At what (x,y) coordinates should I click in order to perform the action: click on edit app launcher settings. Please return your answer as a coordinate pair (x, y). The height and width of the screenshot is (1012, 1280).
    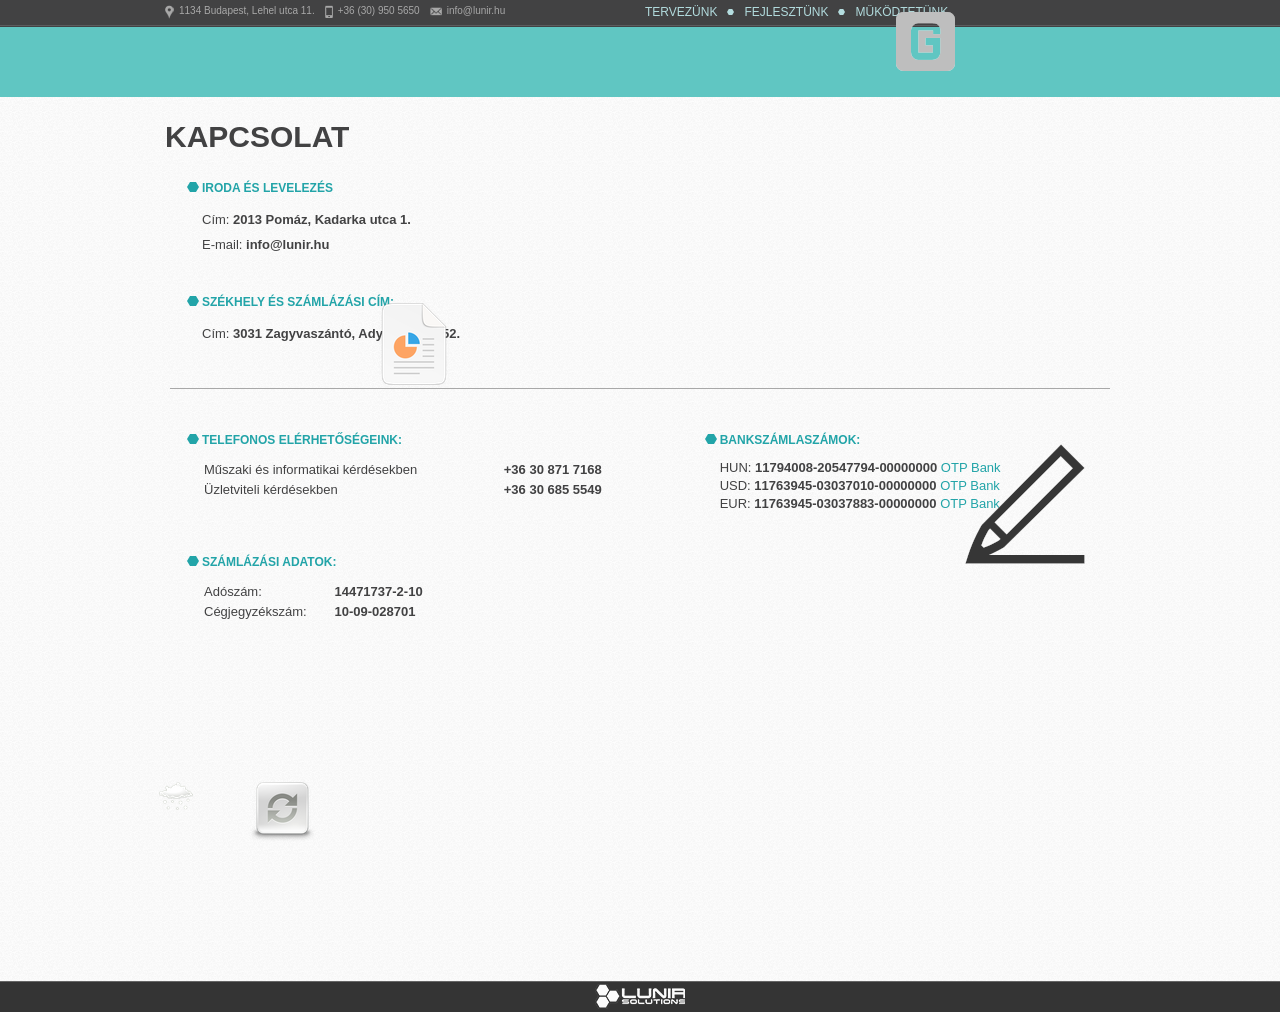
    Looking at the image, I should click on (1025, 504).